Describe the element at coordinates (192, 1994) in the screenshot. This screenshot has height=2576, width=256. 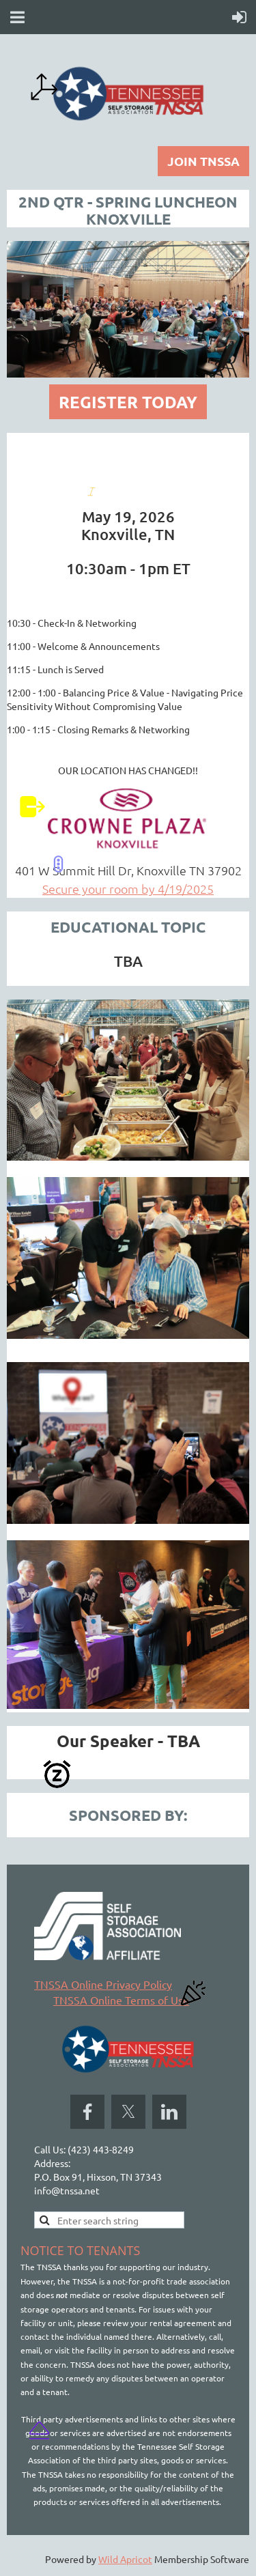
I see `indicates a celebration or achievement` at that location.